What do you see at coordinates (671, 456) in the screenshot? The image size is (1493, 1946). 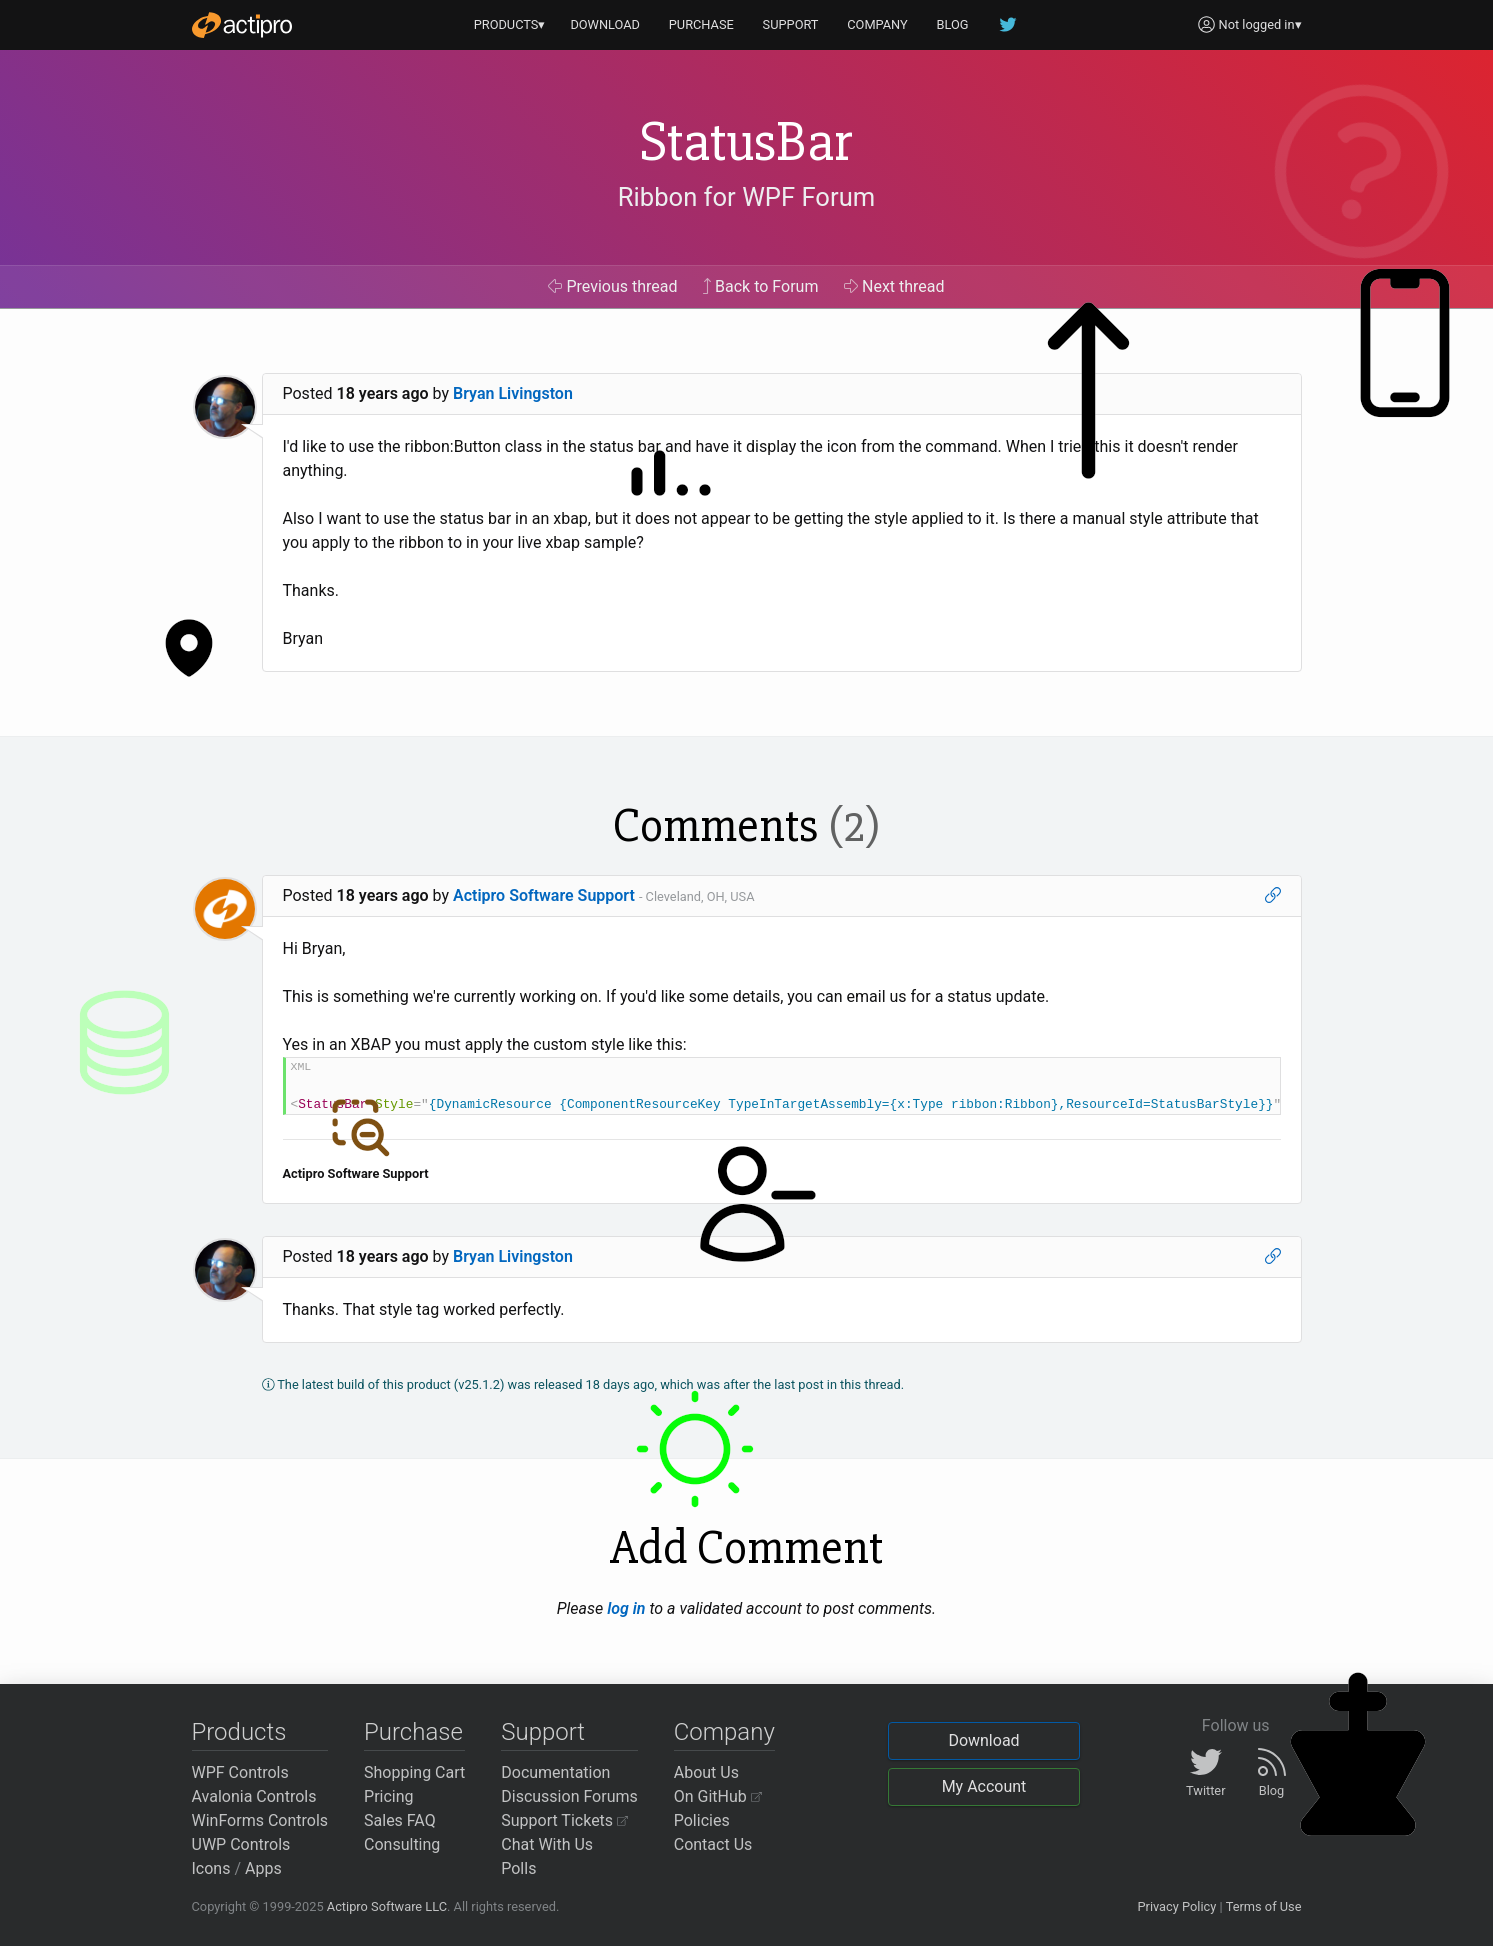 I see `indicates moderate signal strength` at bounding box center [671, 456].